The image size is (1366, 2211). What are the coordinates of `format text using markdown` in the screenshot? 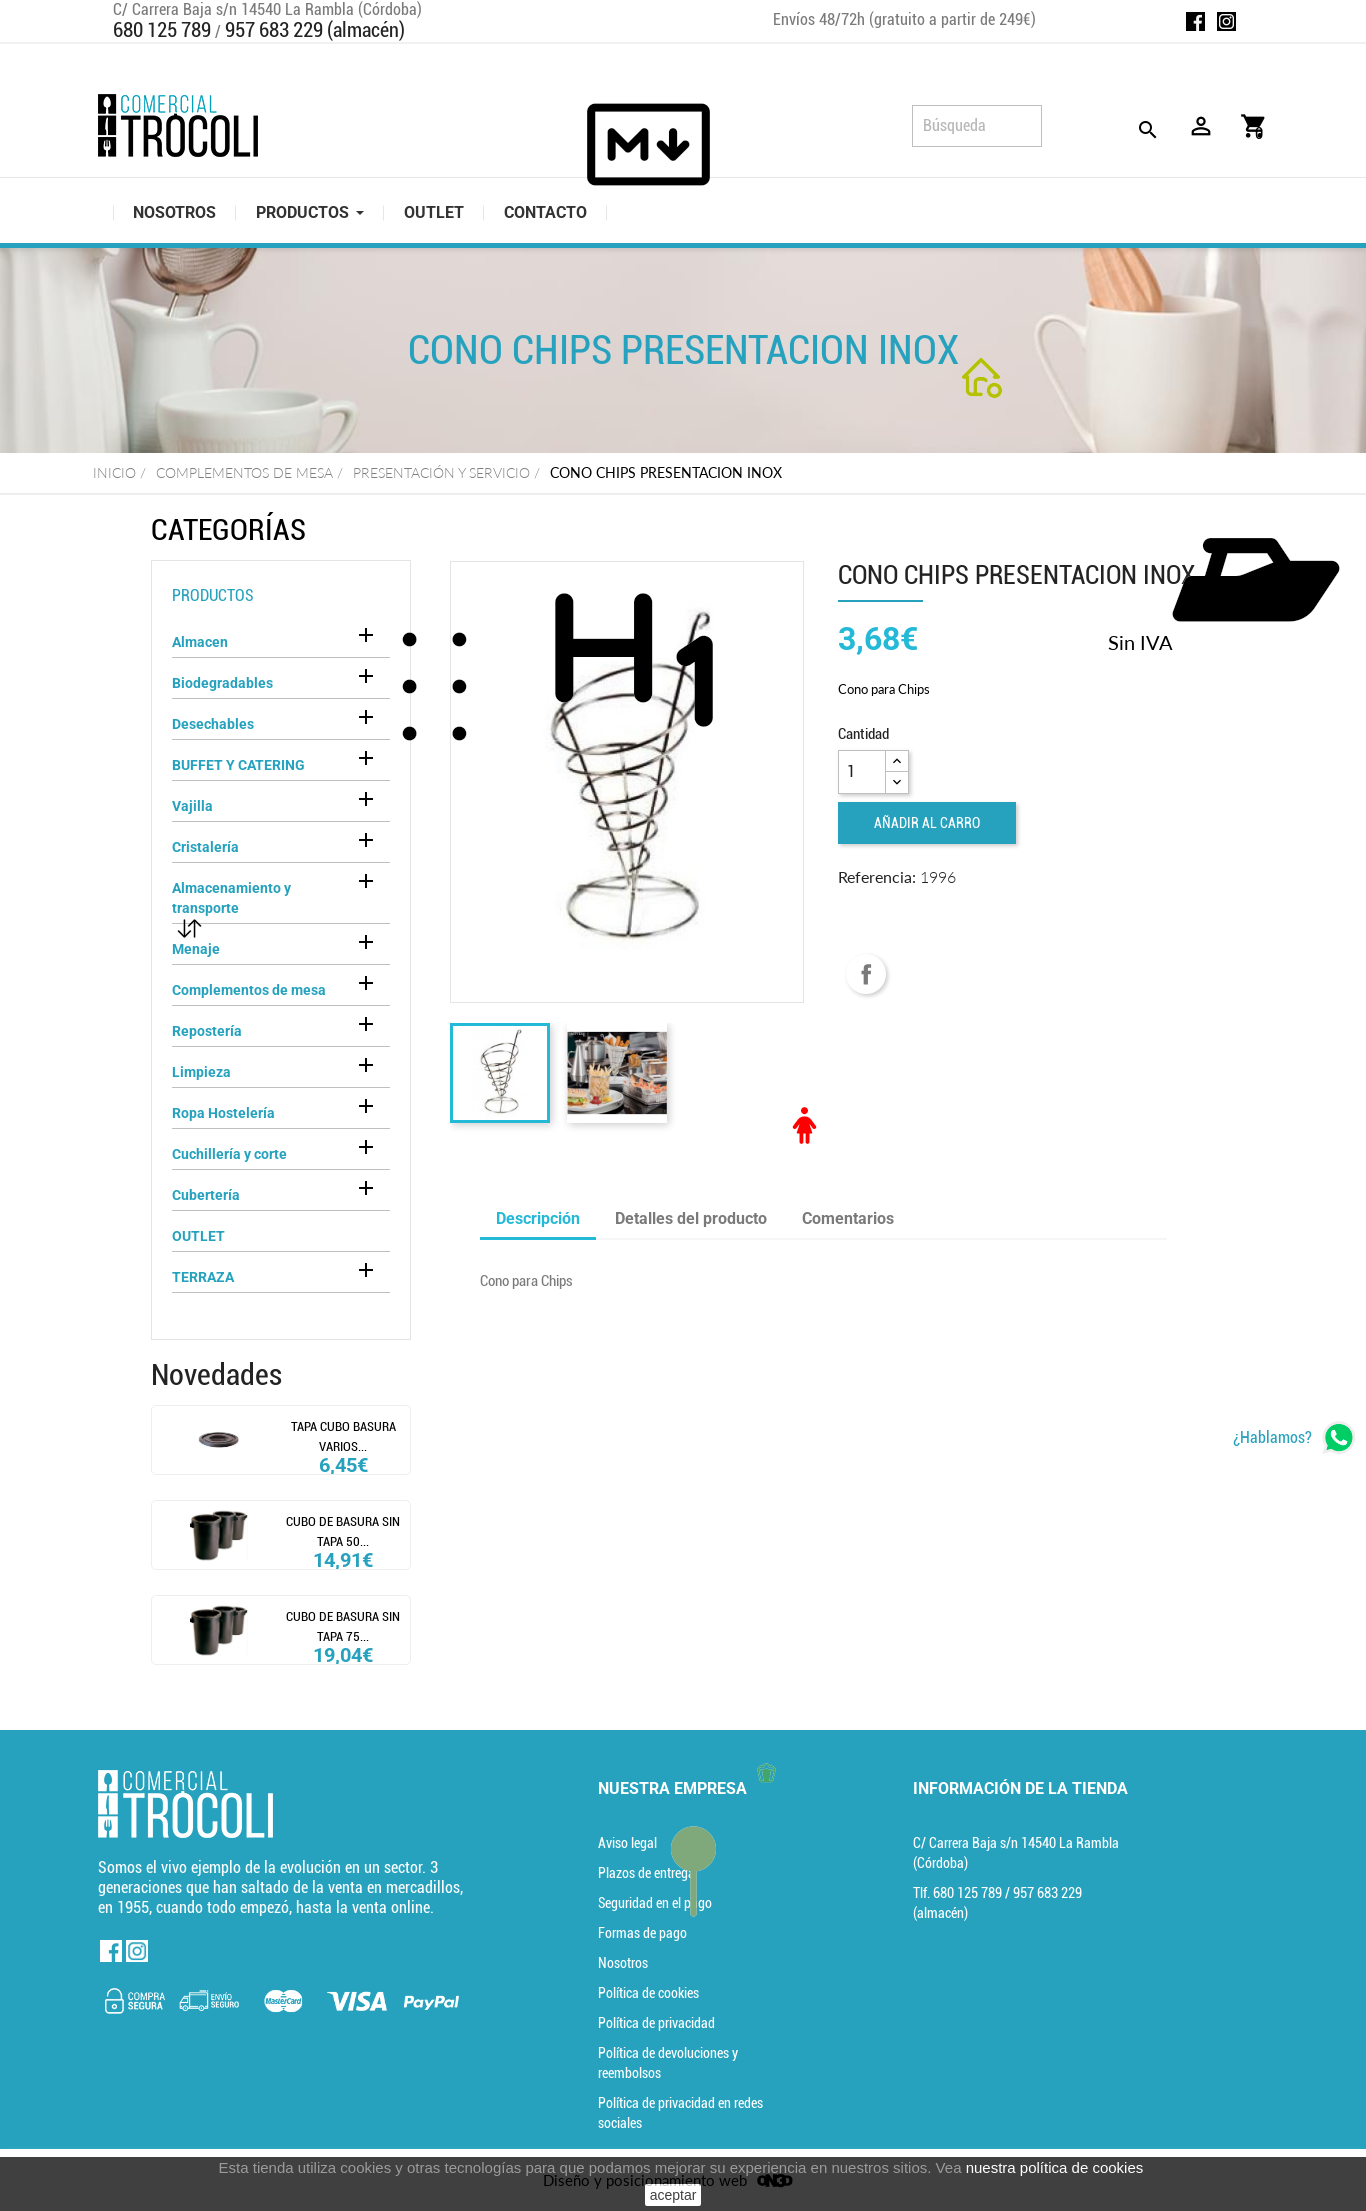 It's located at (648, 144).